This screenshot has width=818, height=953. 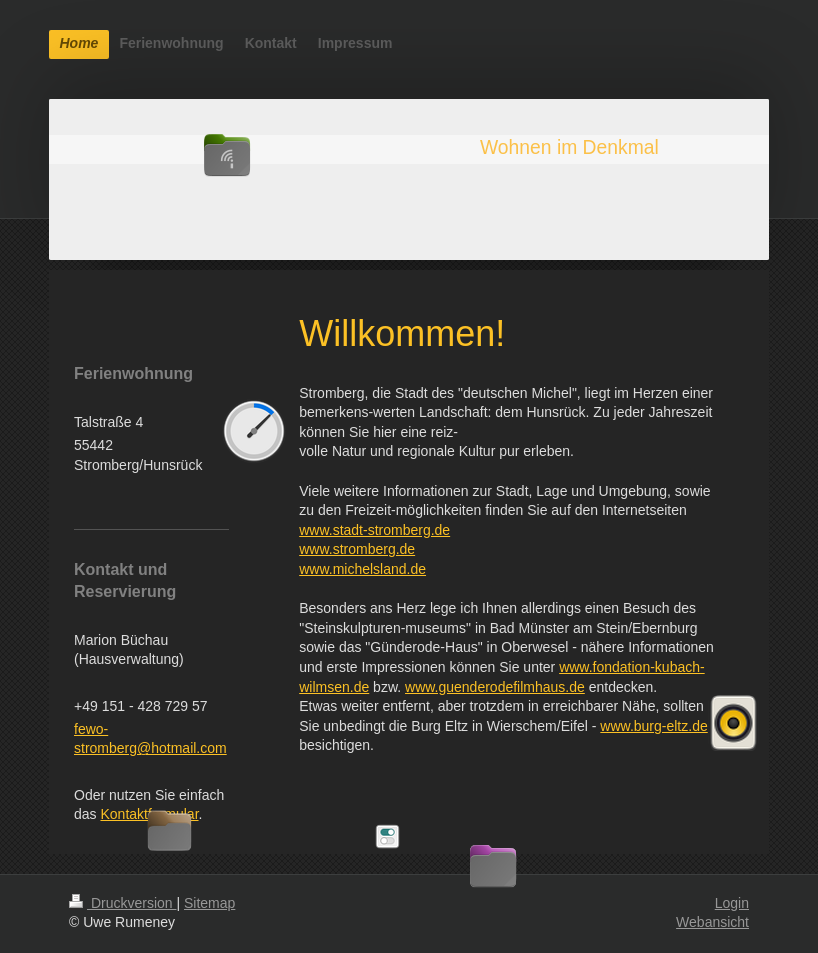 What do you see at coordinates (169, 830) in the screenshot?
I see `indicates a folder is ready to accept dragged items` at bounding box center [169, 830].